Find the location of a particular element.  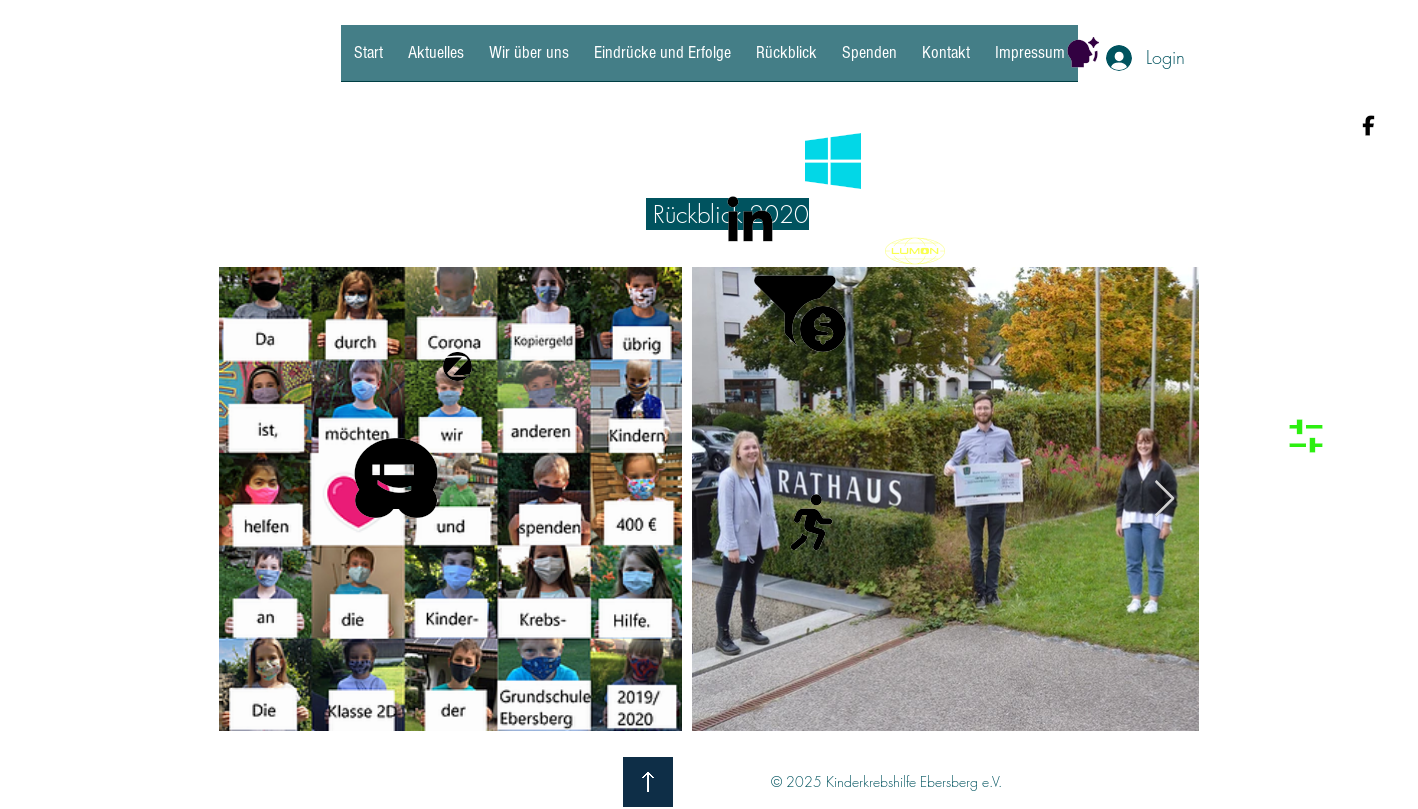

lumon industries brand logo is located at coordinates (915, 251).